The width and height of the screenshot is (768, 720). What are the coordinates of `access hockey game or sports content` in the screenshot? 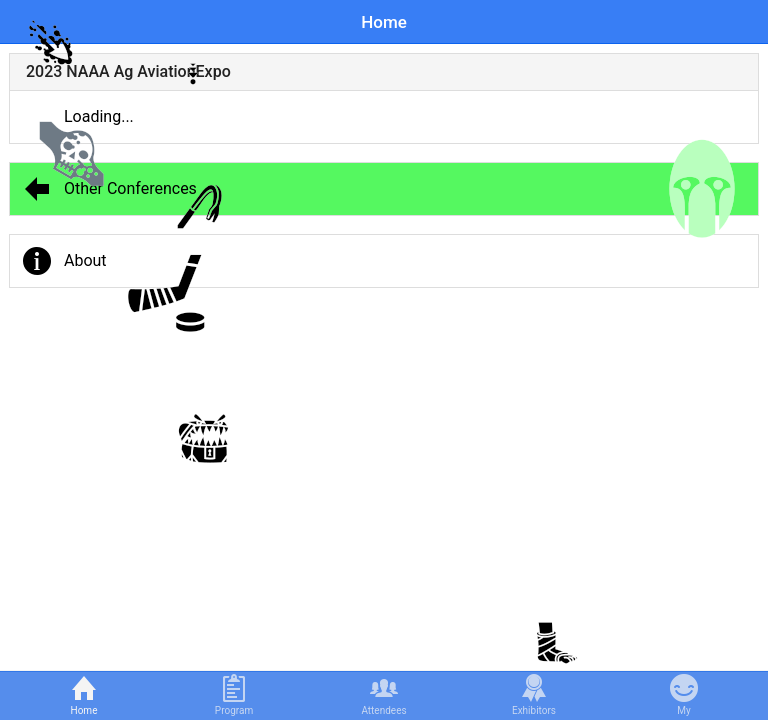 It's located at (166, 293).